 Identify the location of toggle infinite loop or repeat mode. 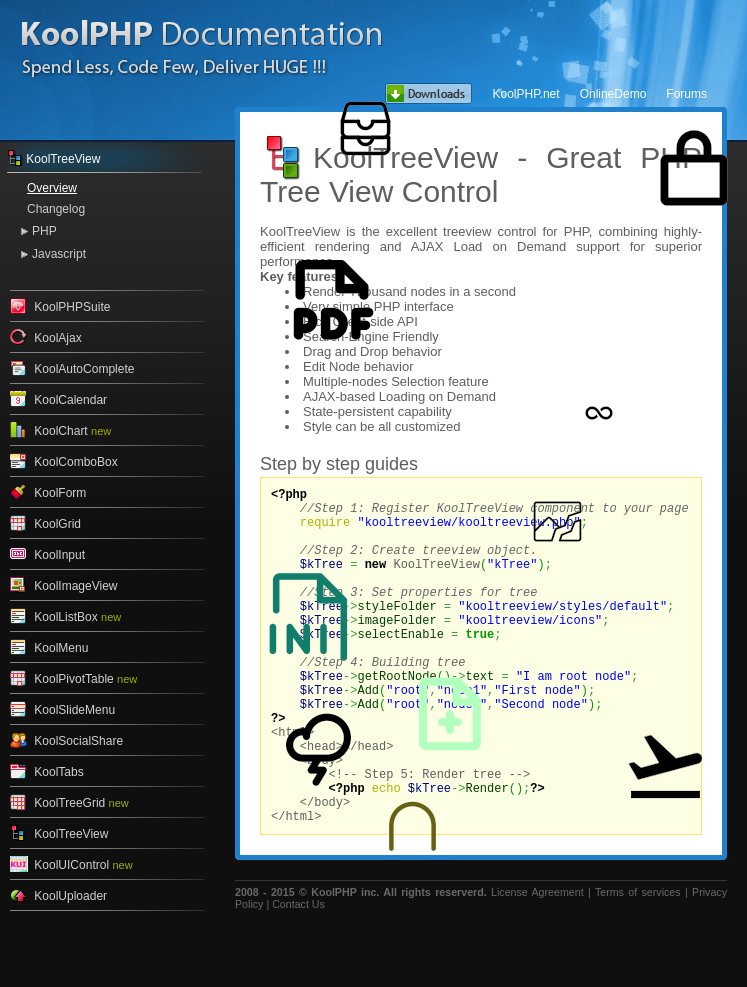
(599, 413).